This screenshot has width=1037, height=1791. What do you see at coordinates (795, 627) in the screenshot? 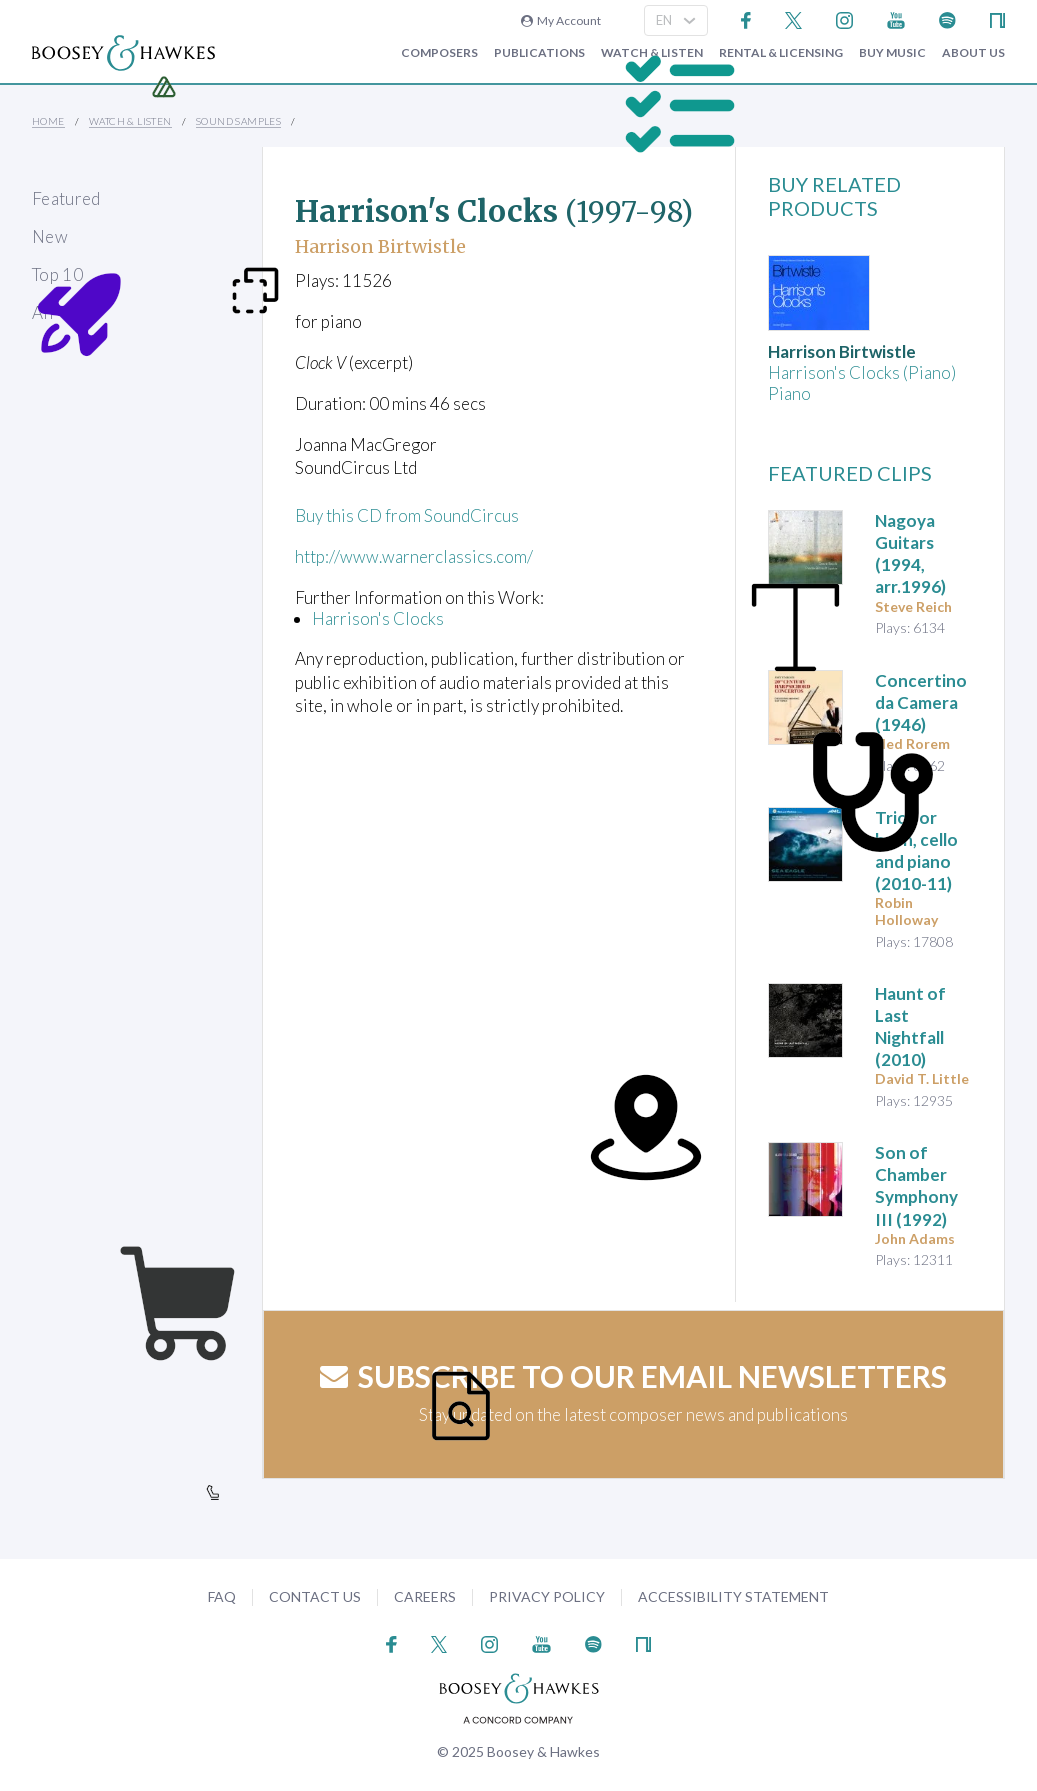
I see `format text or access text styling options` at bounding box center [795, 627].